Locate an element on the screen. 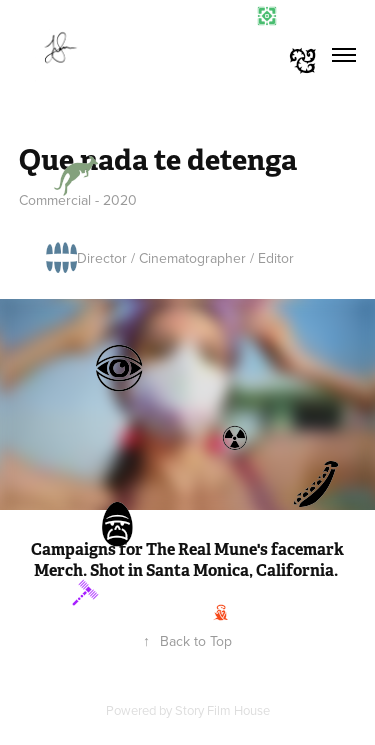 The height and width of the screenshot is (745, 375). select peas as an ingredient is located at coordinates (316, 484).